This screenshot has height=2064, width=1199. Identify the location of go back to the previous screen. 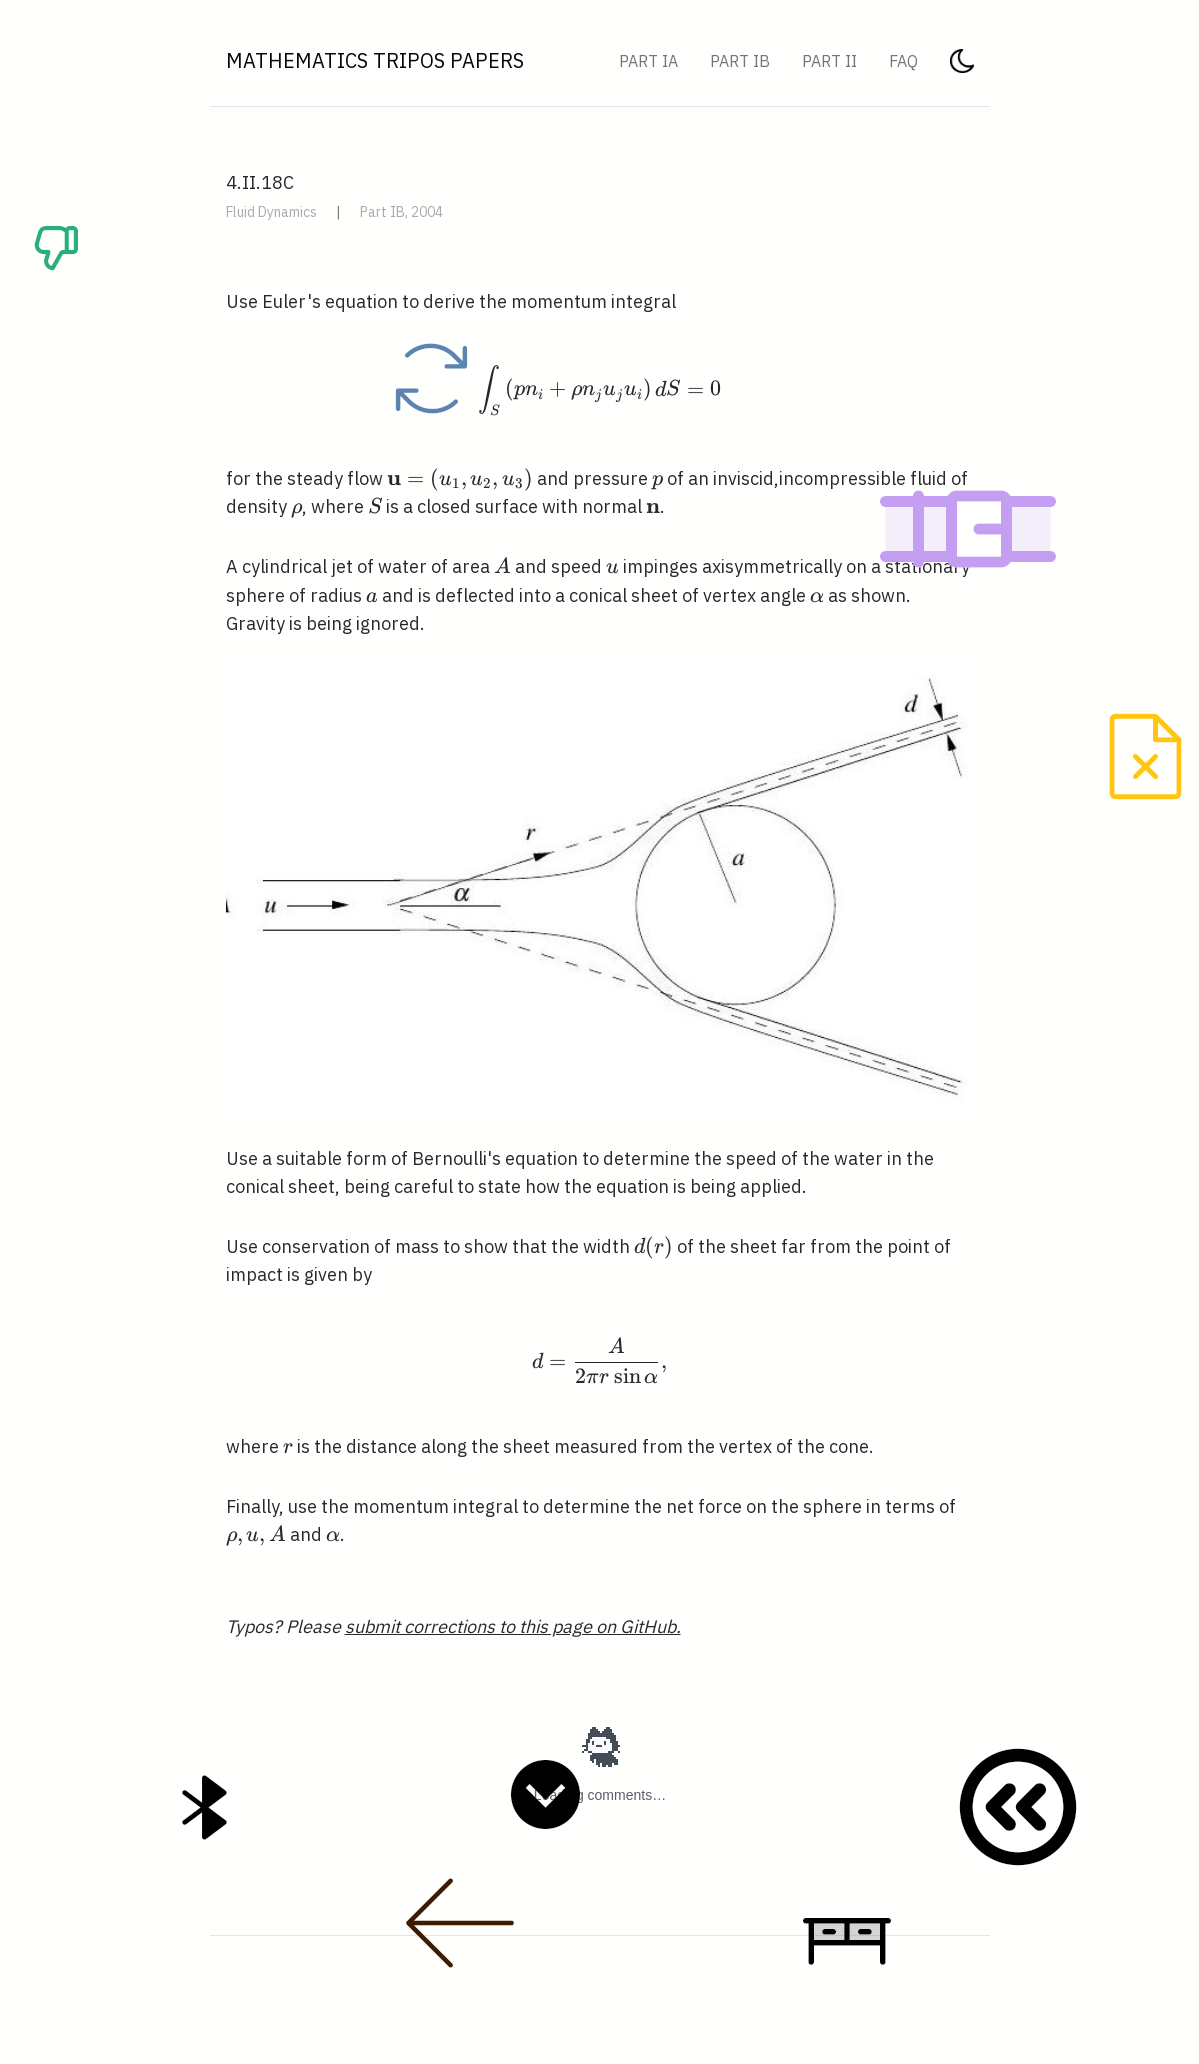
(460, 1923).